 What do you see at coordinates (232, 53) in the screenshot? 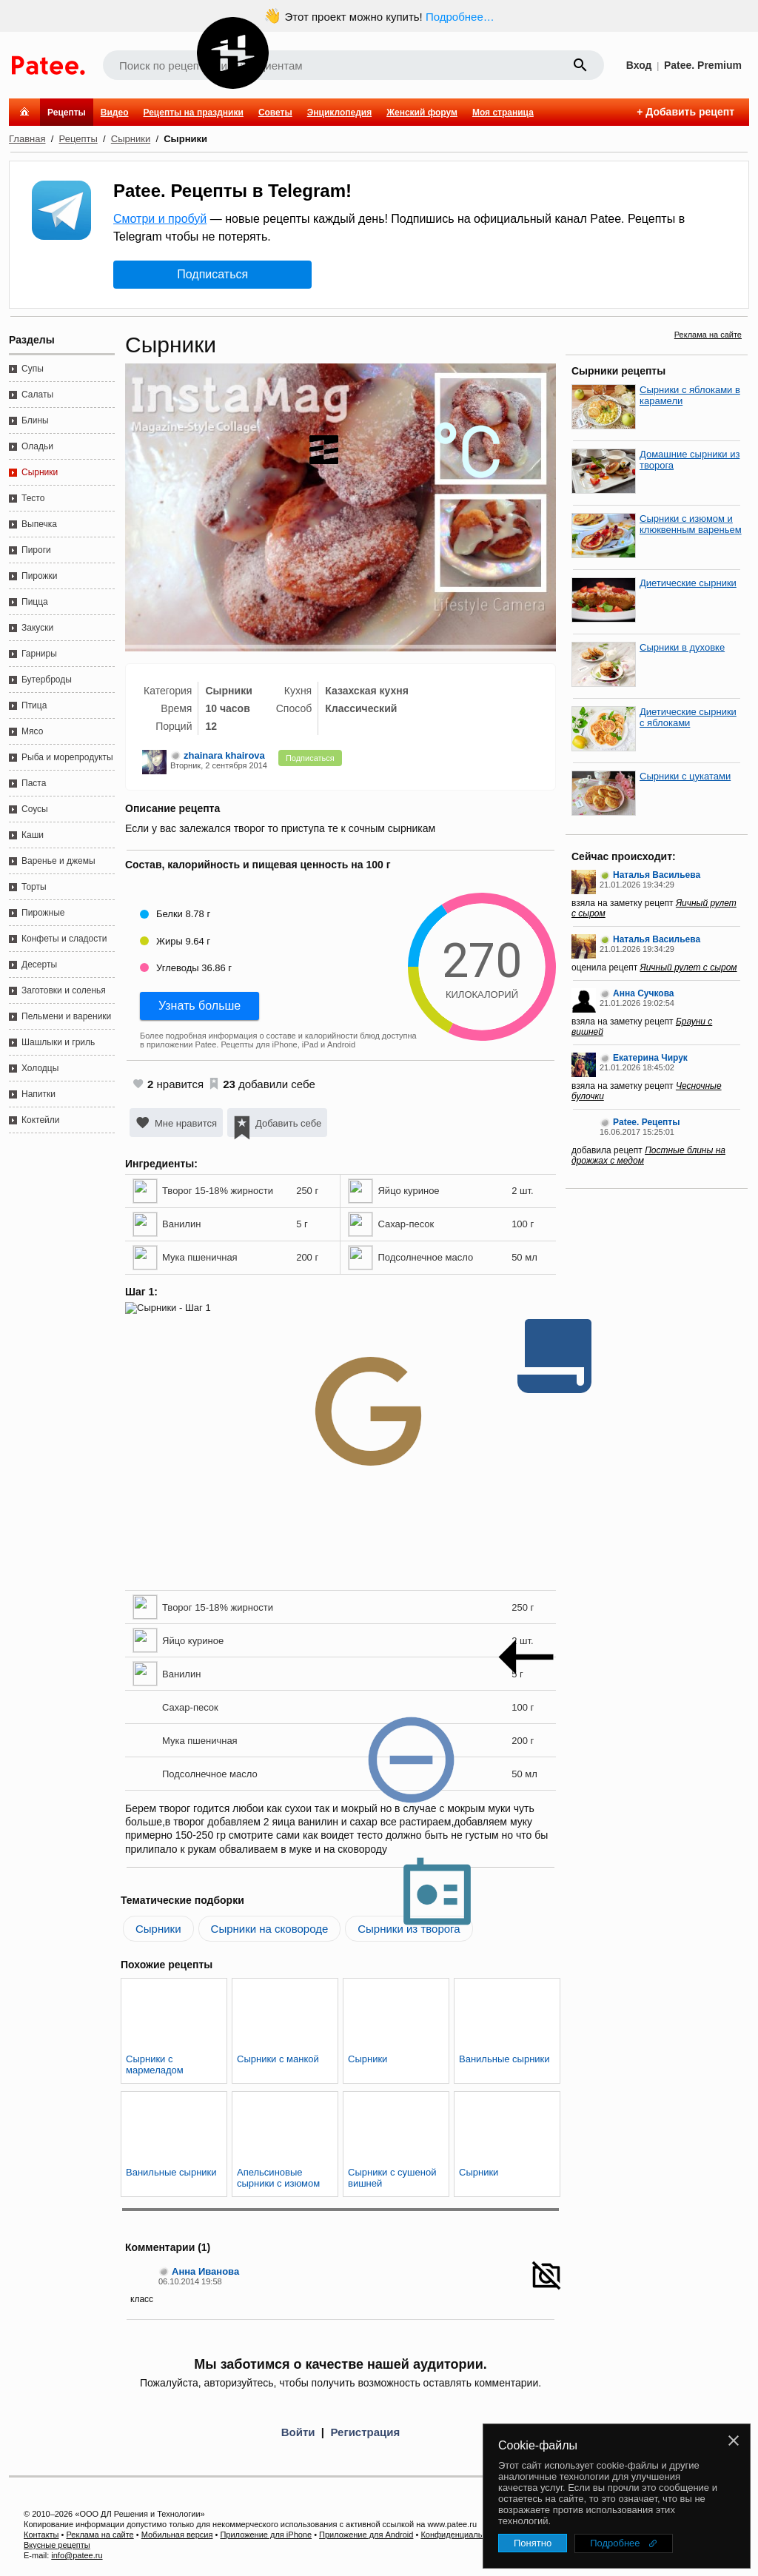
I see `visit hackster.io hardware community` at bounding box center [232, 53].